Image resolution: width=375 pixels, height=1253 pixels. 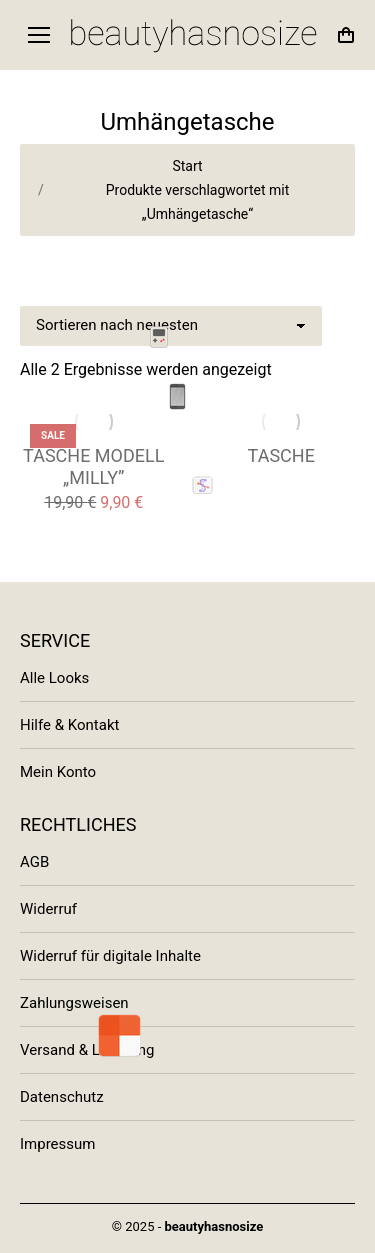 I want to click on open the games app or game store, so click(x=159, y=337).